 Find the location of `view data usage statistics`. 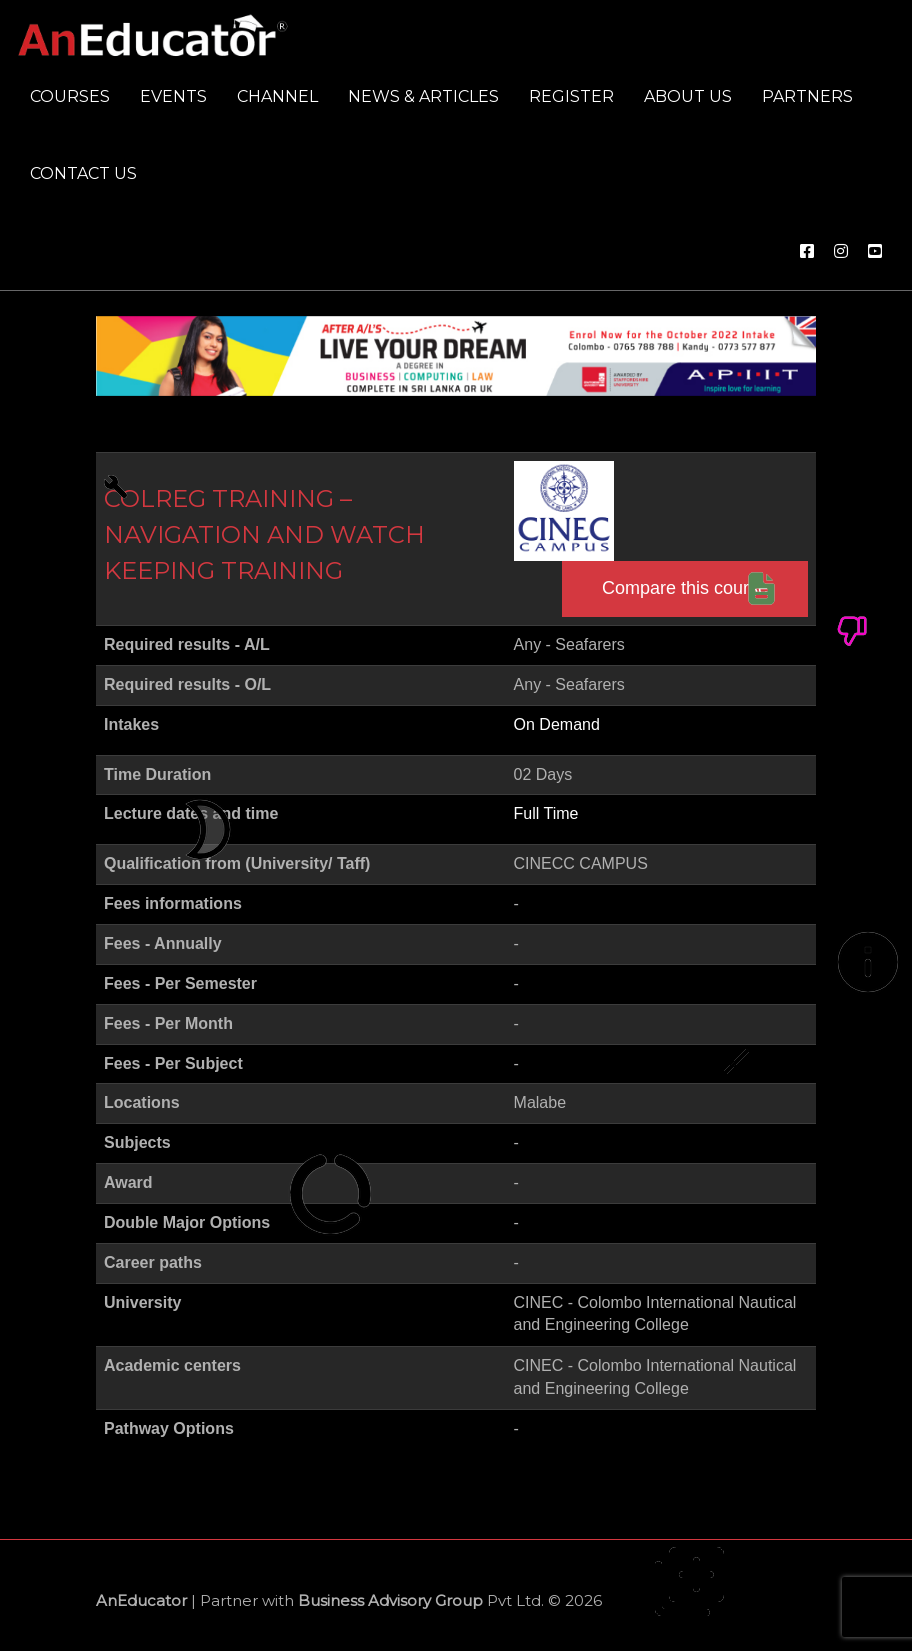

view data usage statistics is located at coordinates (330, 1193).